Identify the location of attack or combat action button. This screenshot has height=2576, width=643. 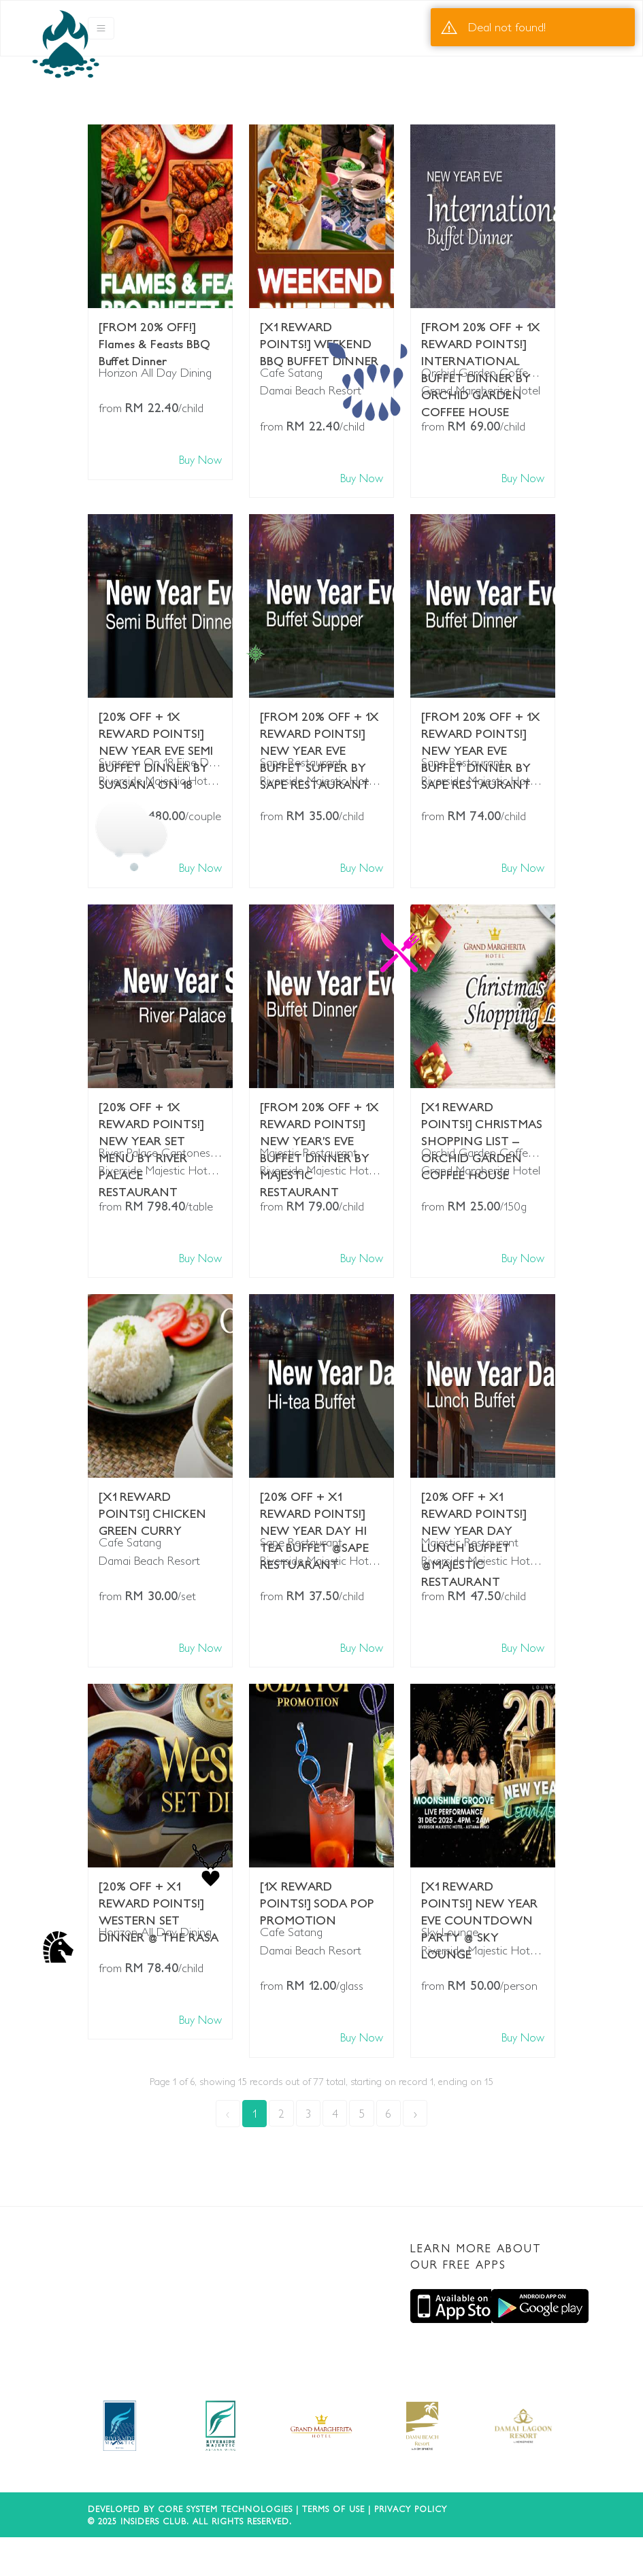
(122, 2434).